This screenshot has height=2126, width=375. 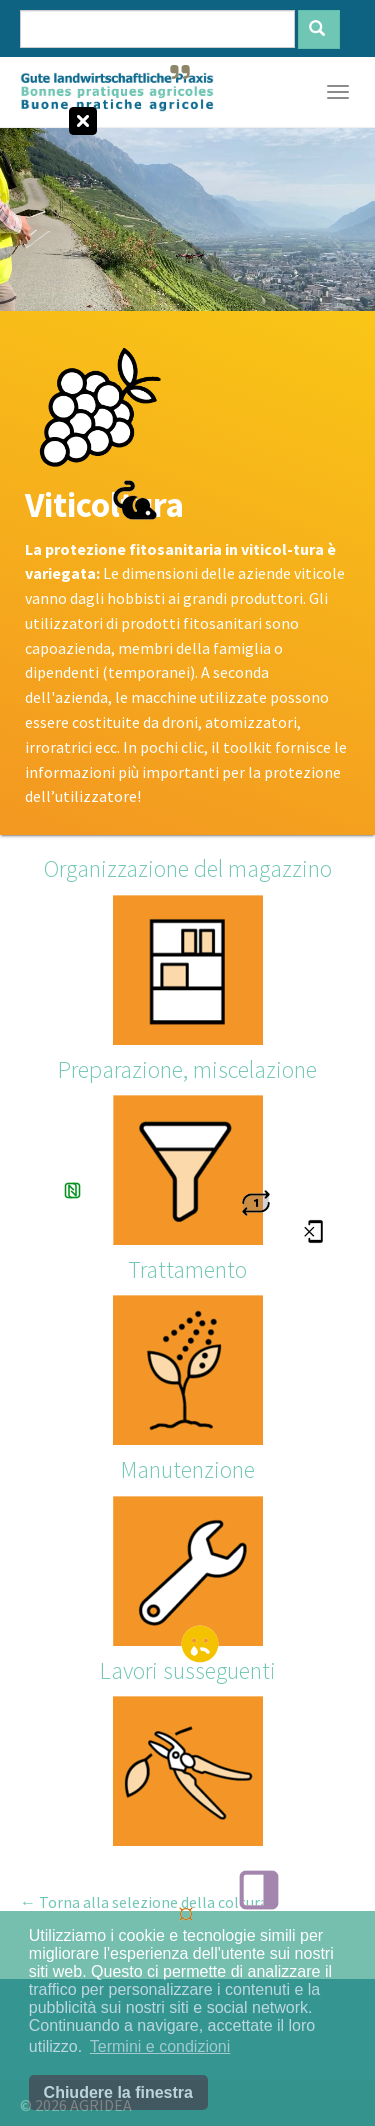 What do you see at coordinates (200, 1644) in the screenshot?
I see `indicates an error or failed action` at bounding box center [200, 1644].